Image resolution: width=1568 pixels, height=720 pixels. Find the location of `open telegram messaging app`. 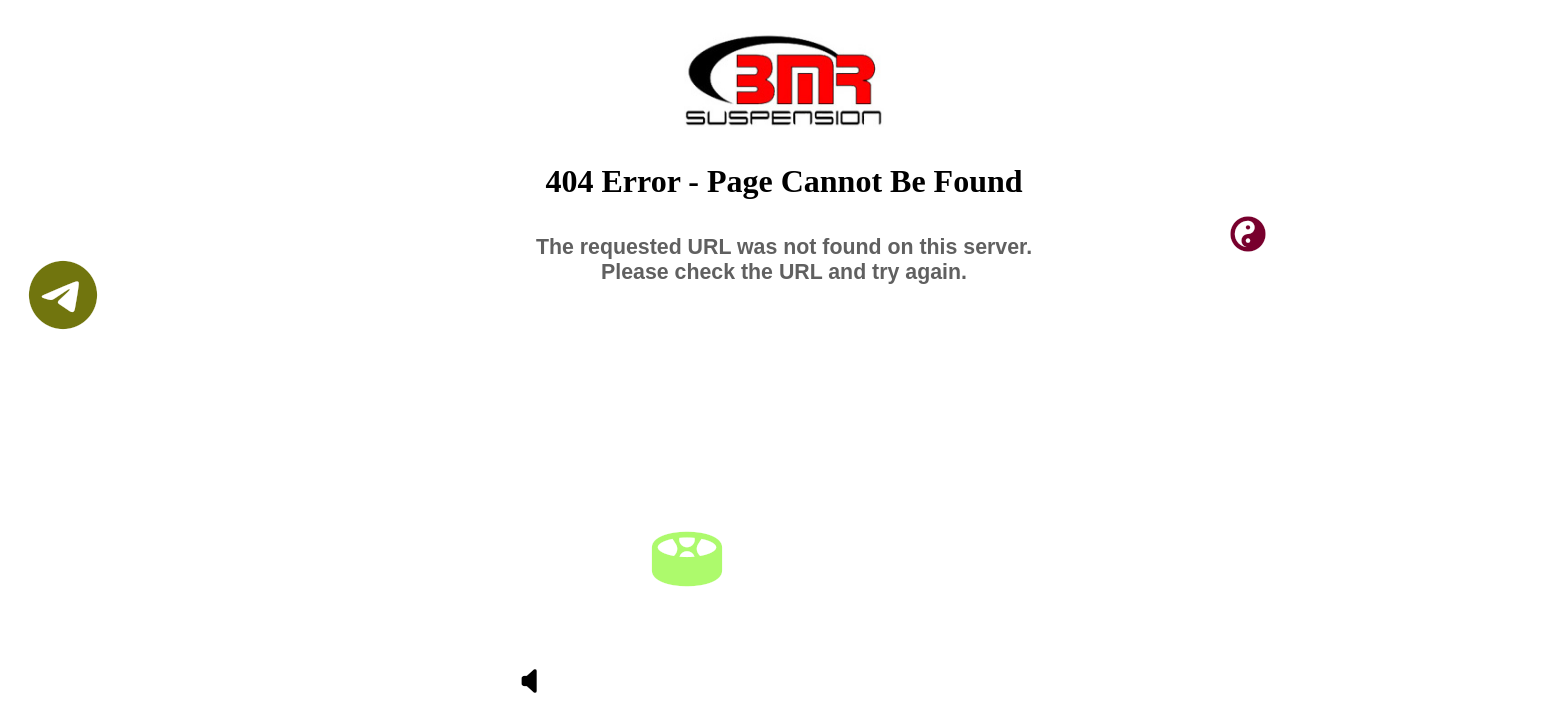

open telegram messaging app is located at coordinates (63, 295).